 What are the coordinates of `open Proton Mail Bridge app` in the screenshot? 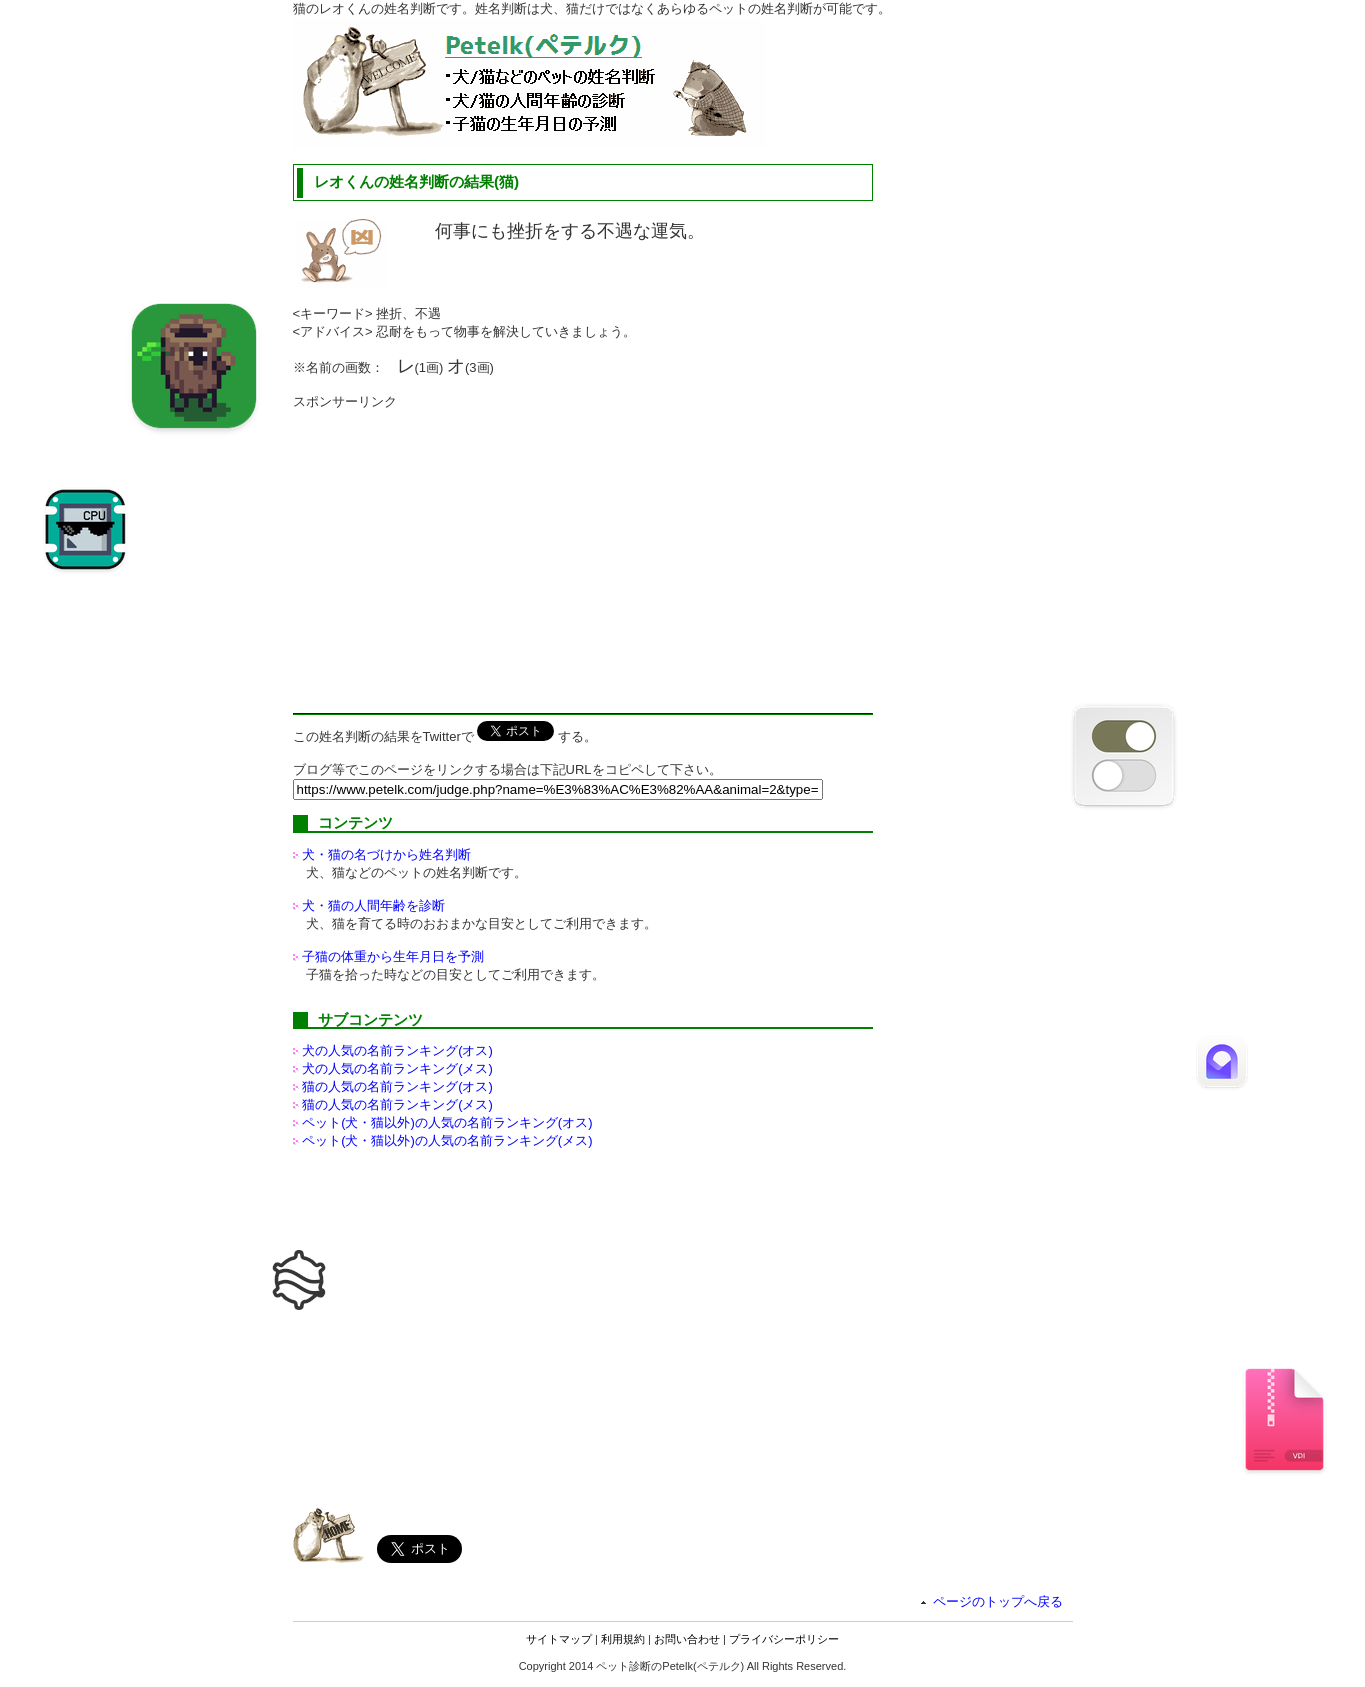 It's located at (1222, 1062).